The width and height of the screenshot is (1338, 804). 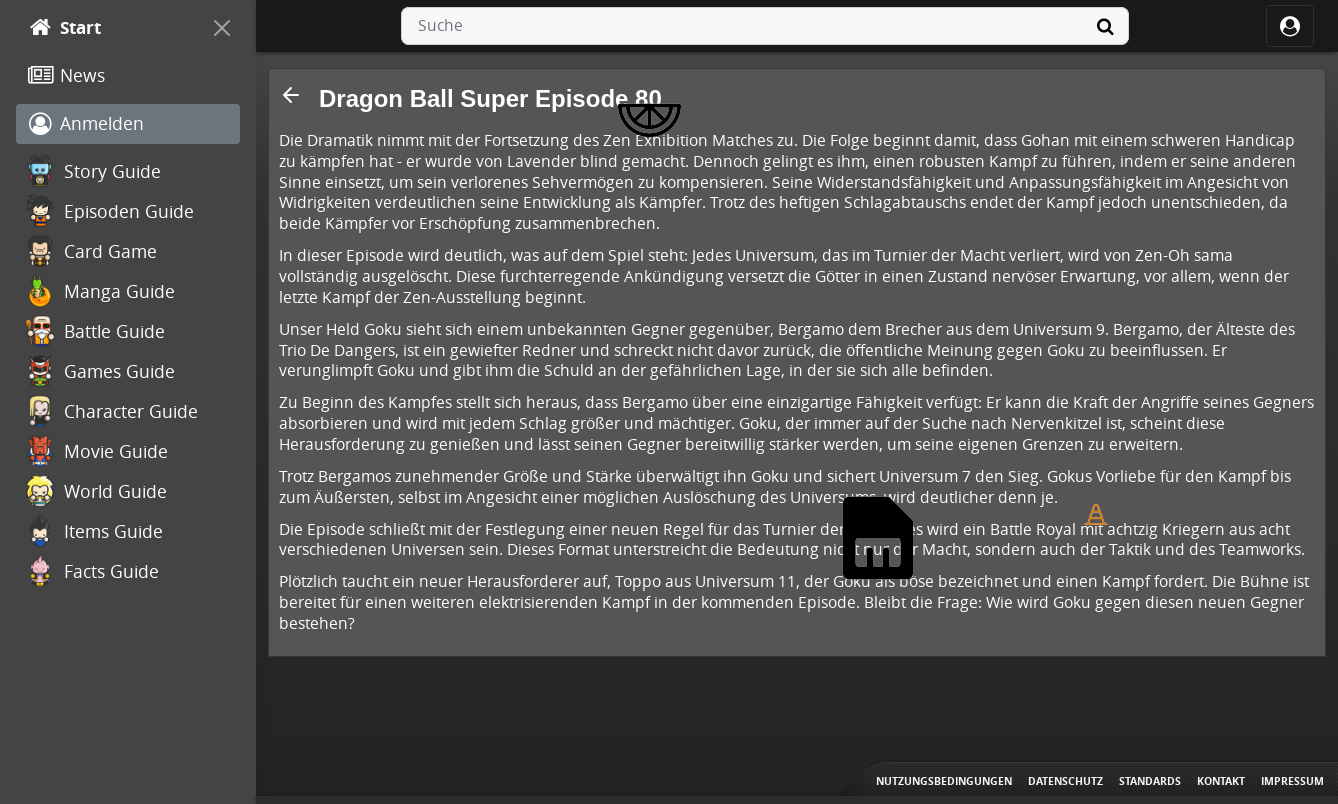 What do you see at coordinates (878, 538) in the screenshot?
I see `manage sim card settings` at bounding box center [878, 538].